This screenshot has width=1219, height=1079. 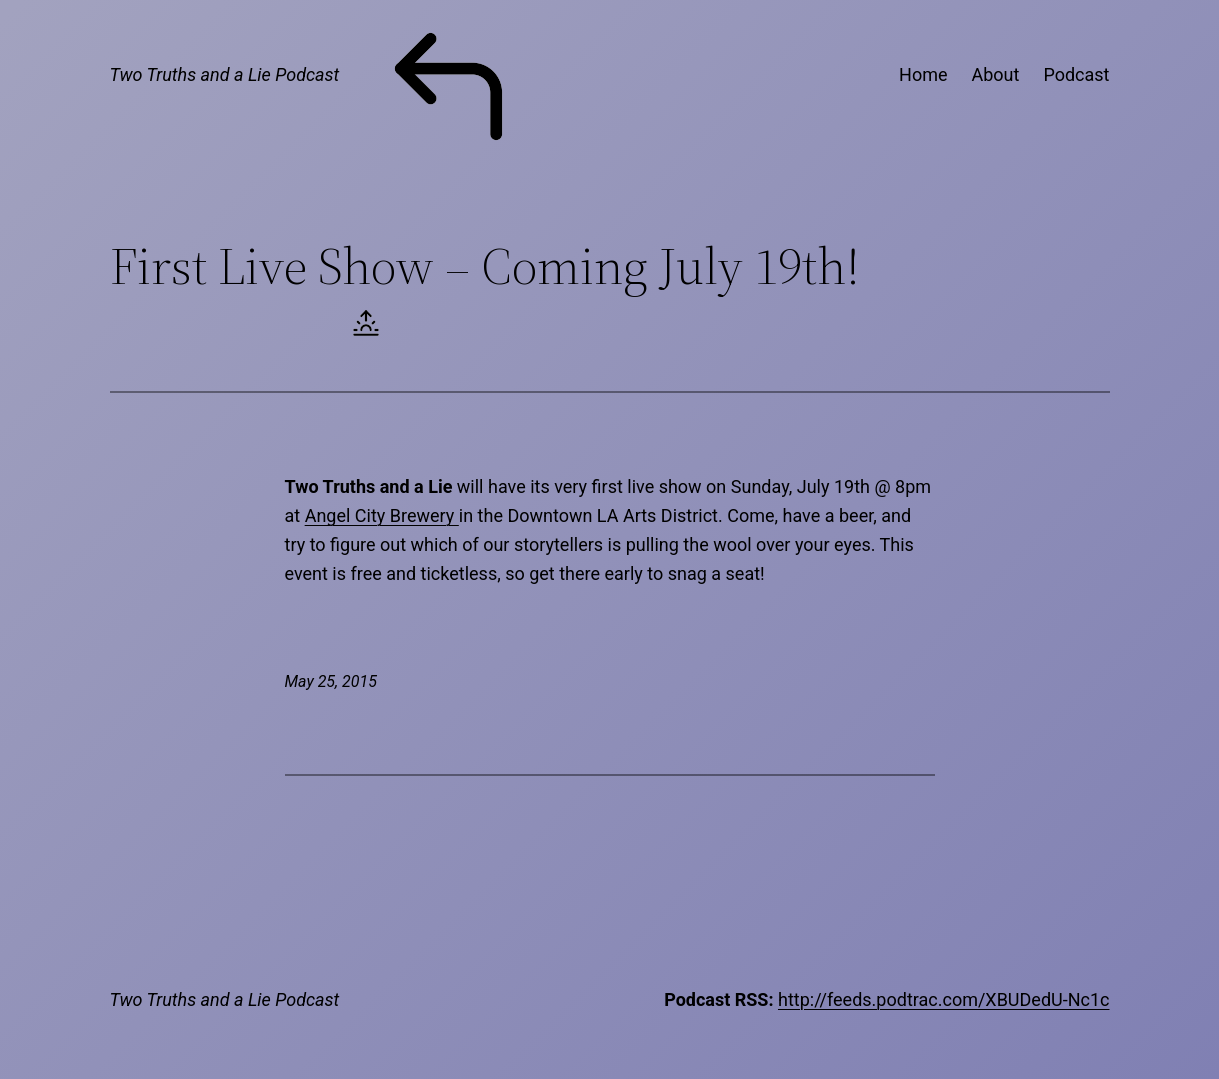 What do you see at coordinates (366, 323) in the screenshot?
I see `set a morning alarm or wake-up time` at bounding box center [366, 323].